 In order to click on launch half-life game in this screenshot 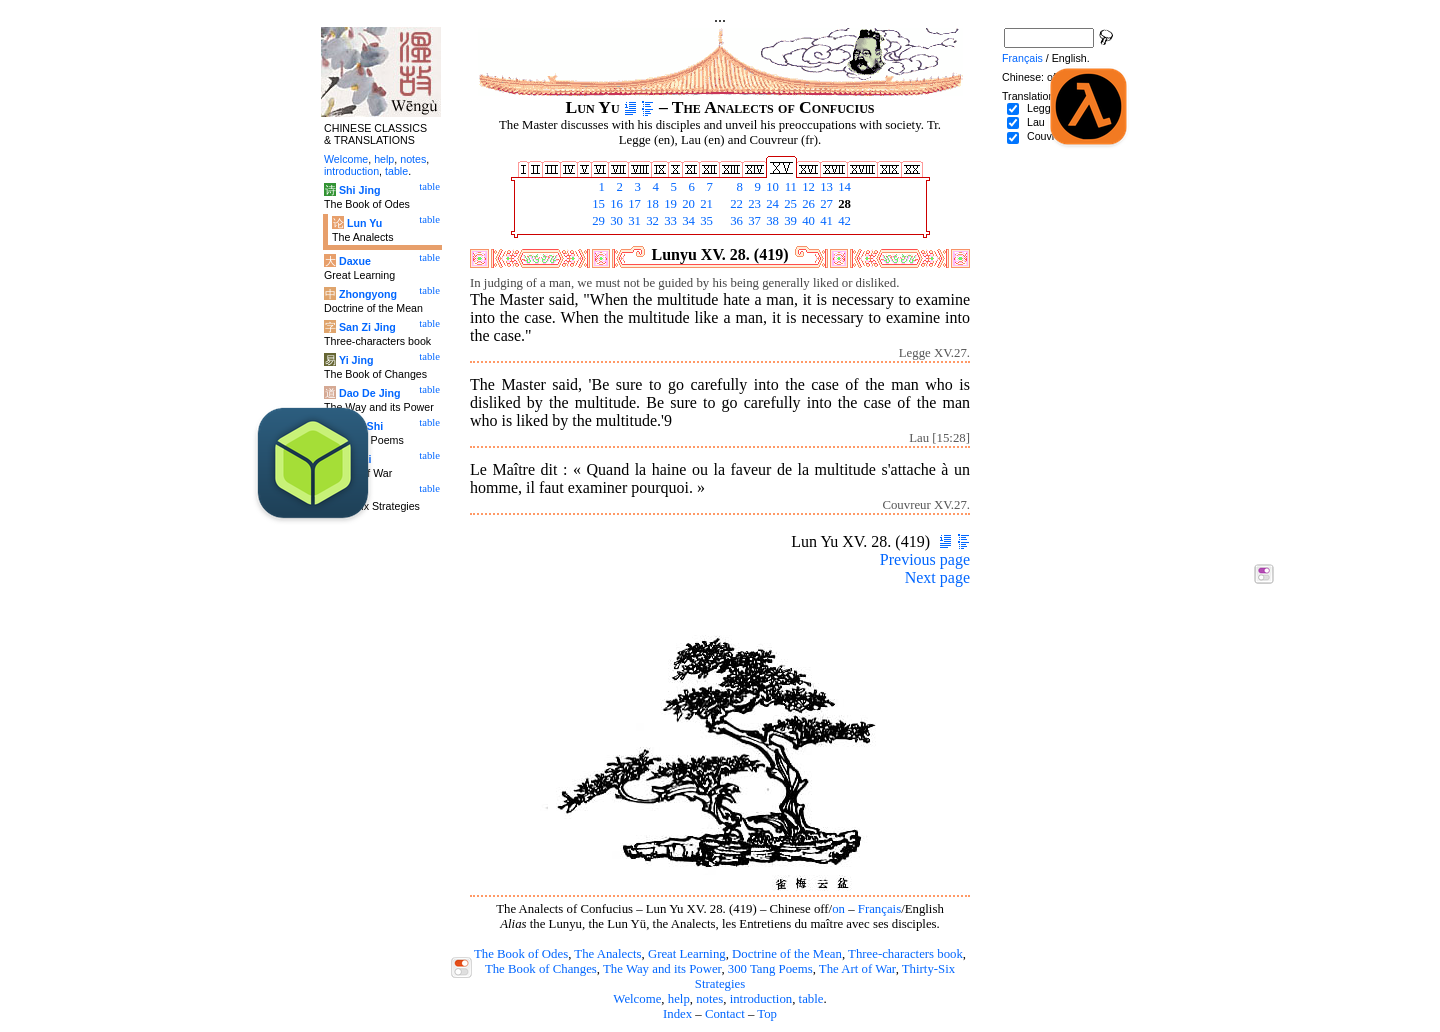, I will do `click(1088, 106)`.